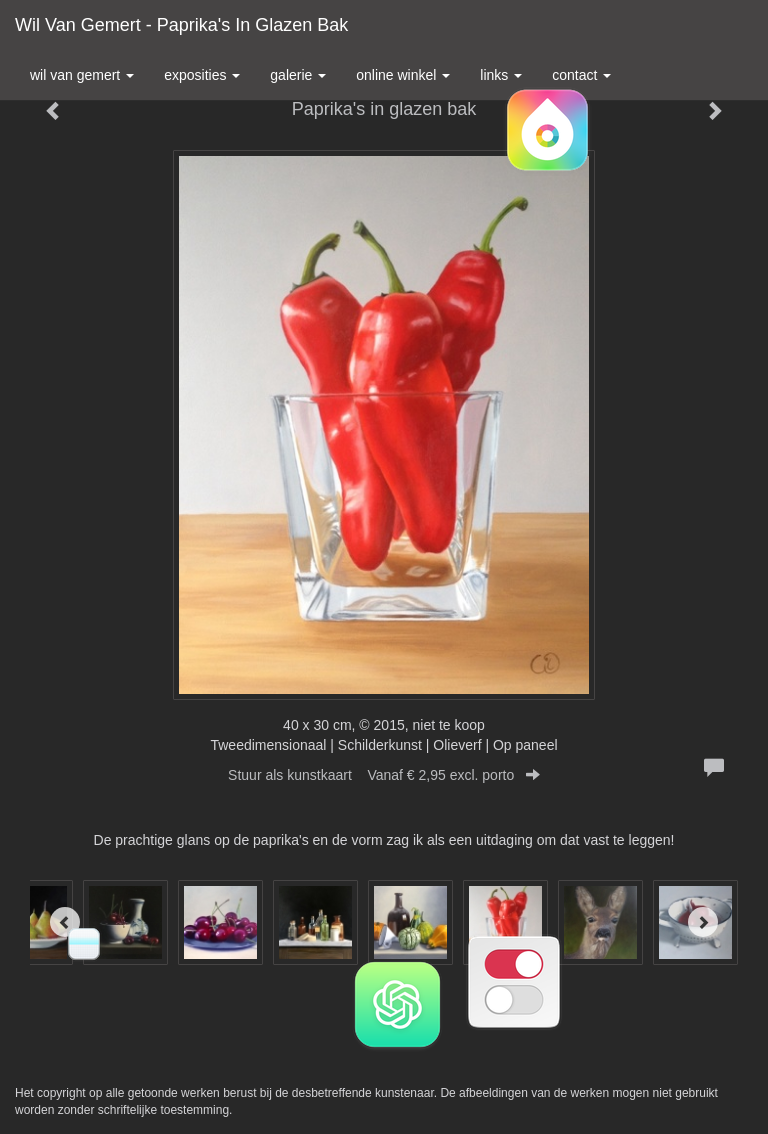 The image size is (768, 1134). I want to click on open display color and calibration settings, so click(547, 131).